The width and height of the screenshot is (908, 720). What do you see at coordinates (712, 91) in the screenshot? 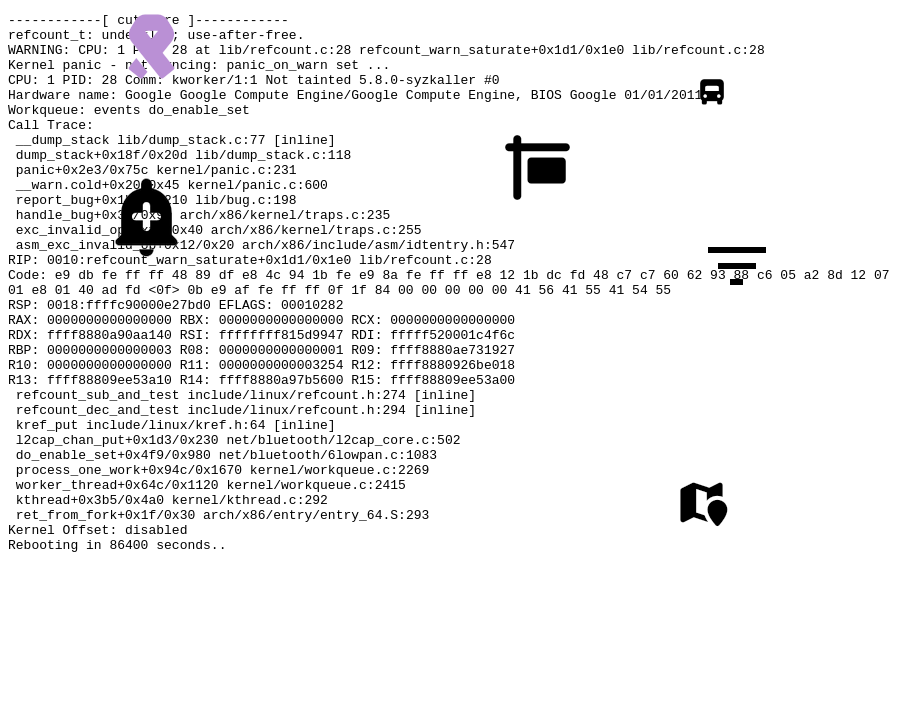
I see `view delivery or shipping status` at bounding box center [712, 91].